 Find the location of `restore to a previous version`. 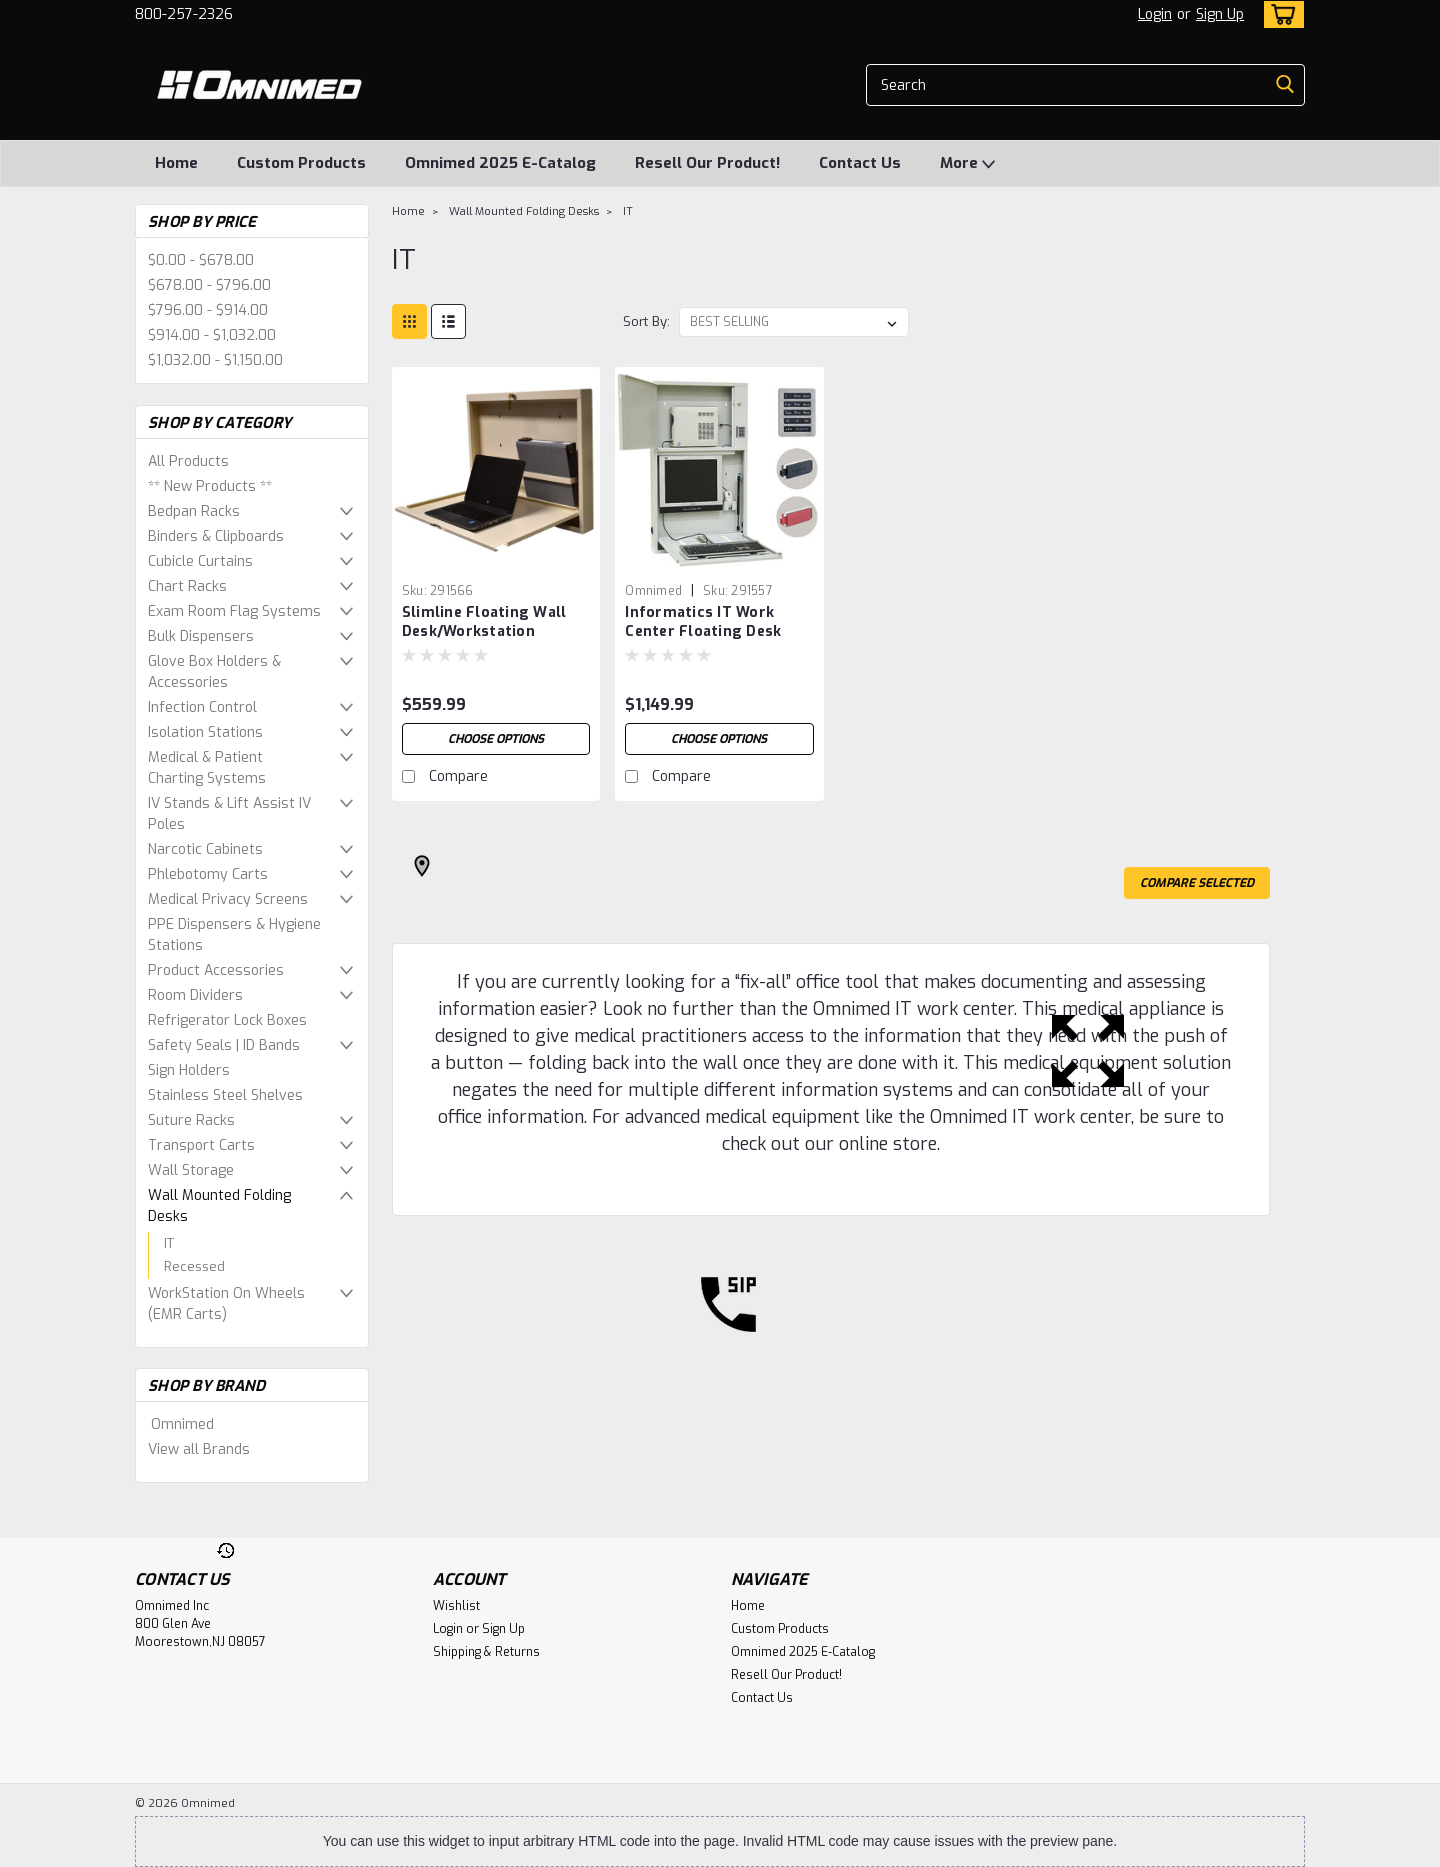

restore to a previous version is located at coordinates (225, 1550).